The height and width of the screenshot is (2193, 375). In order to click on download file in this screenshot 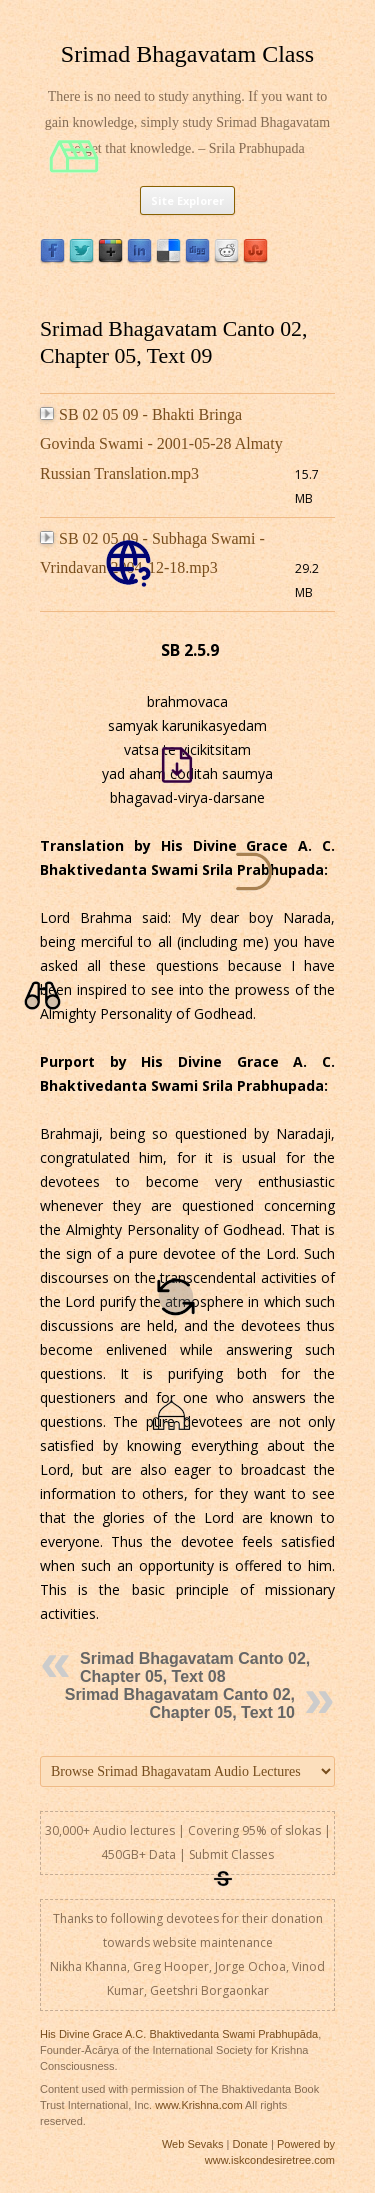, I will do `click(177, 765)`.